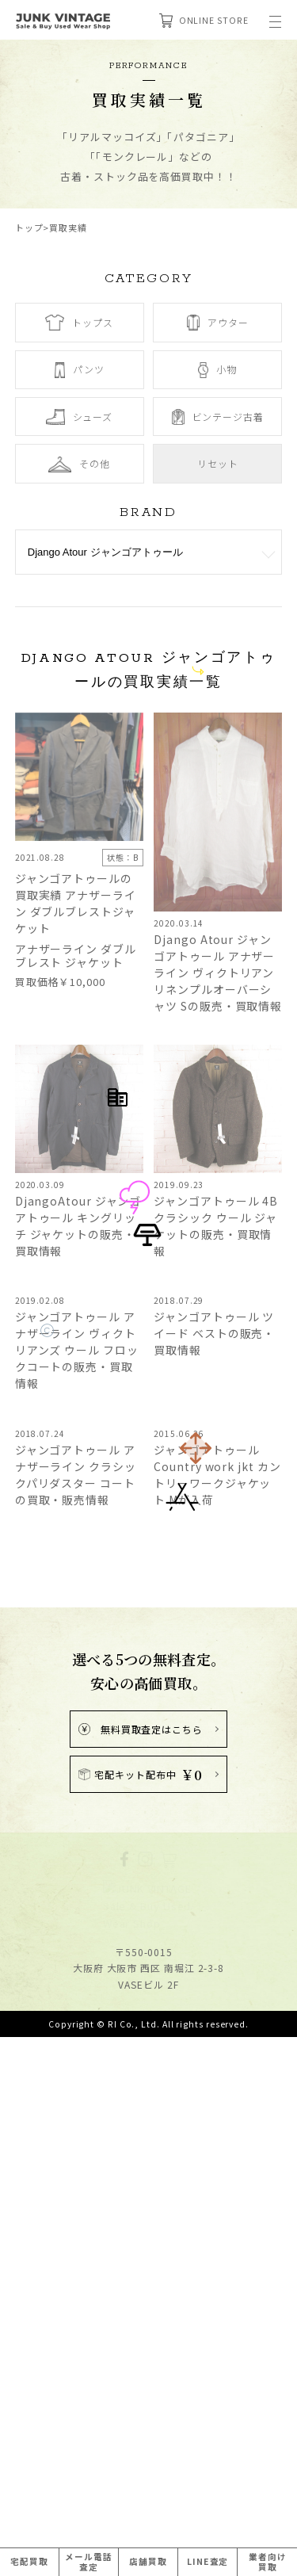 This screenshot has height=2576, width=297. Describe the element at coordinates (117, 1097) in the screenshot. I see `view company or organization details` at that location.